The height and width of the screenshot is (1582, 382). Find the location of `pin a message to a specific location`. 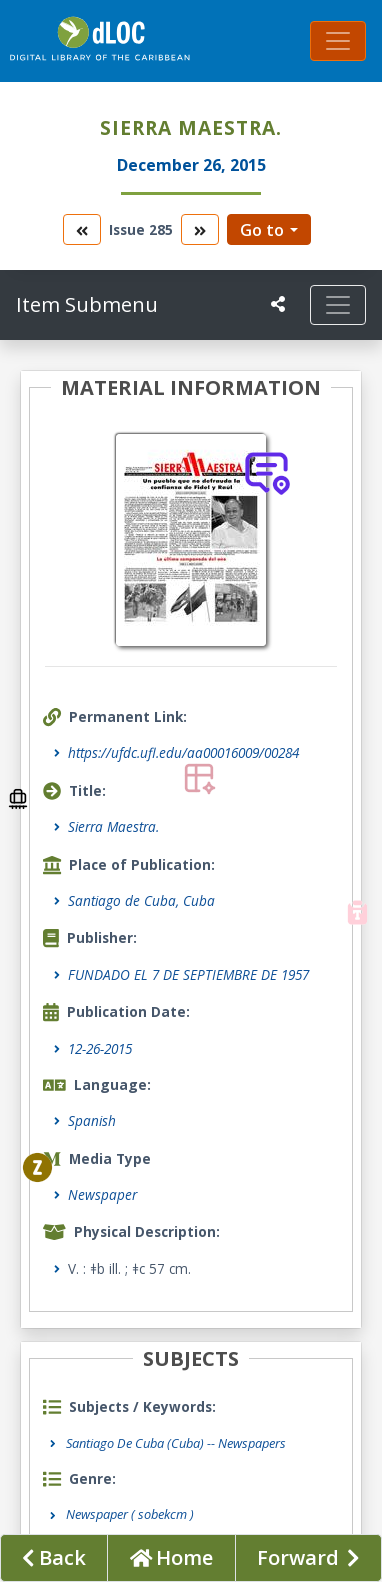

pin a message to a specific location is located at coordinates (266, 471).